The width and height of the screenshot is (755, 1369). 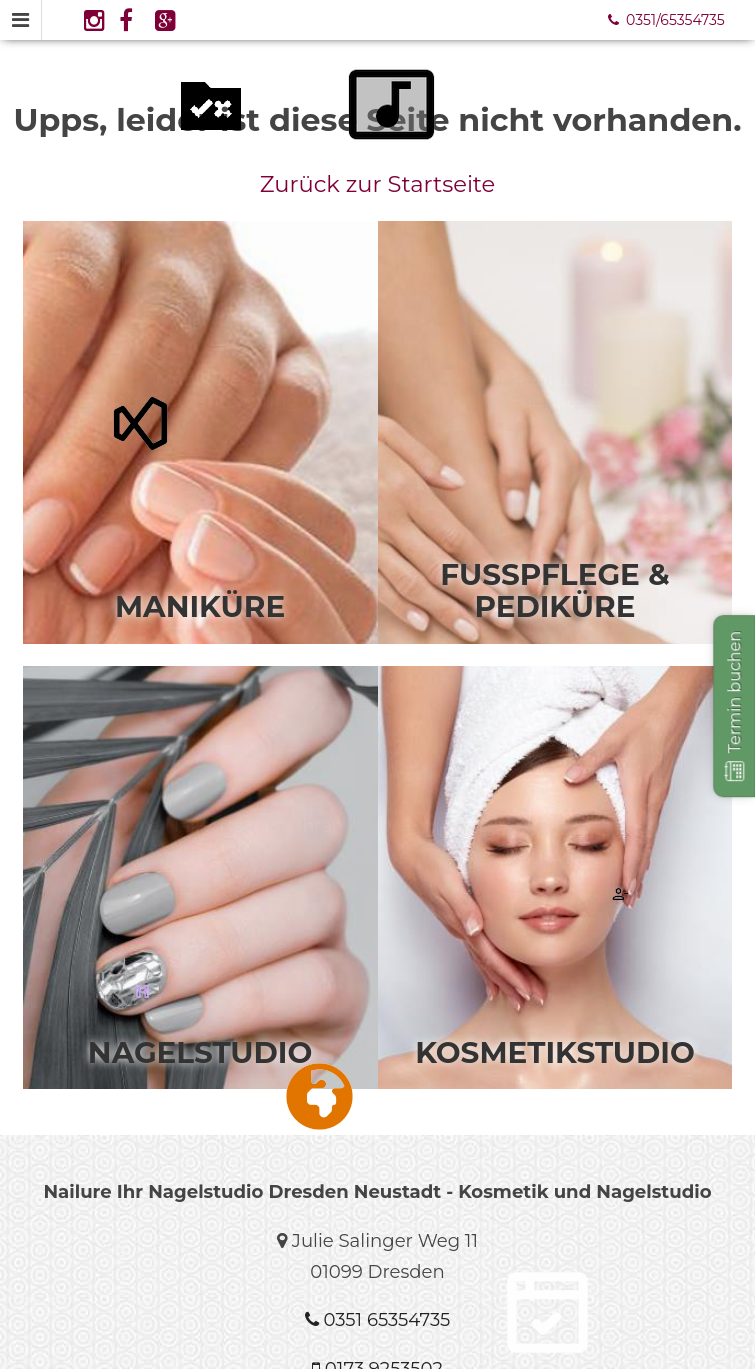 What do you see at coordinates (391, 104) in the screenshot?
I see `play or view music videos` at bounding box center [391, 104].